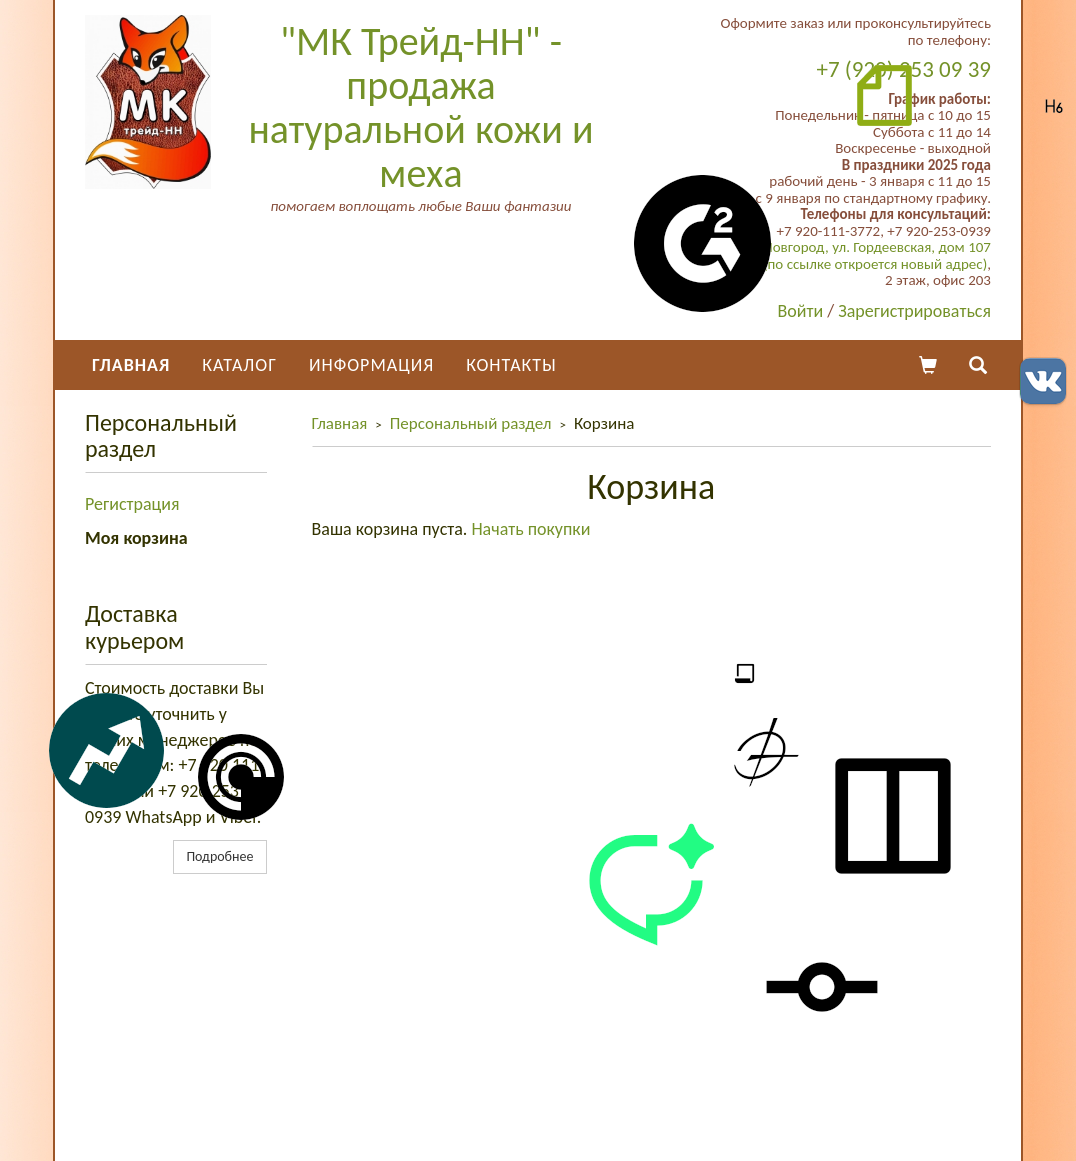  Describe the element at coordinates (106, 750) in the screenshot. I see `open the BuzzFeed app` at that location.